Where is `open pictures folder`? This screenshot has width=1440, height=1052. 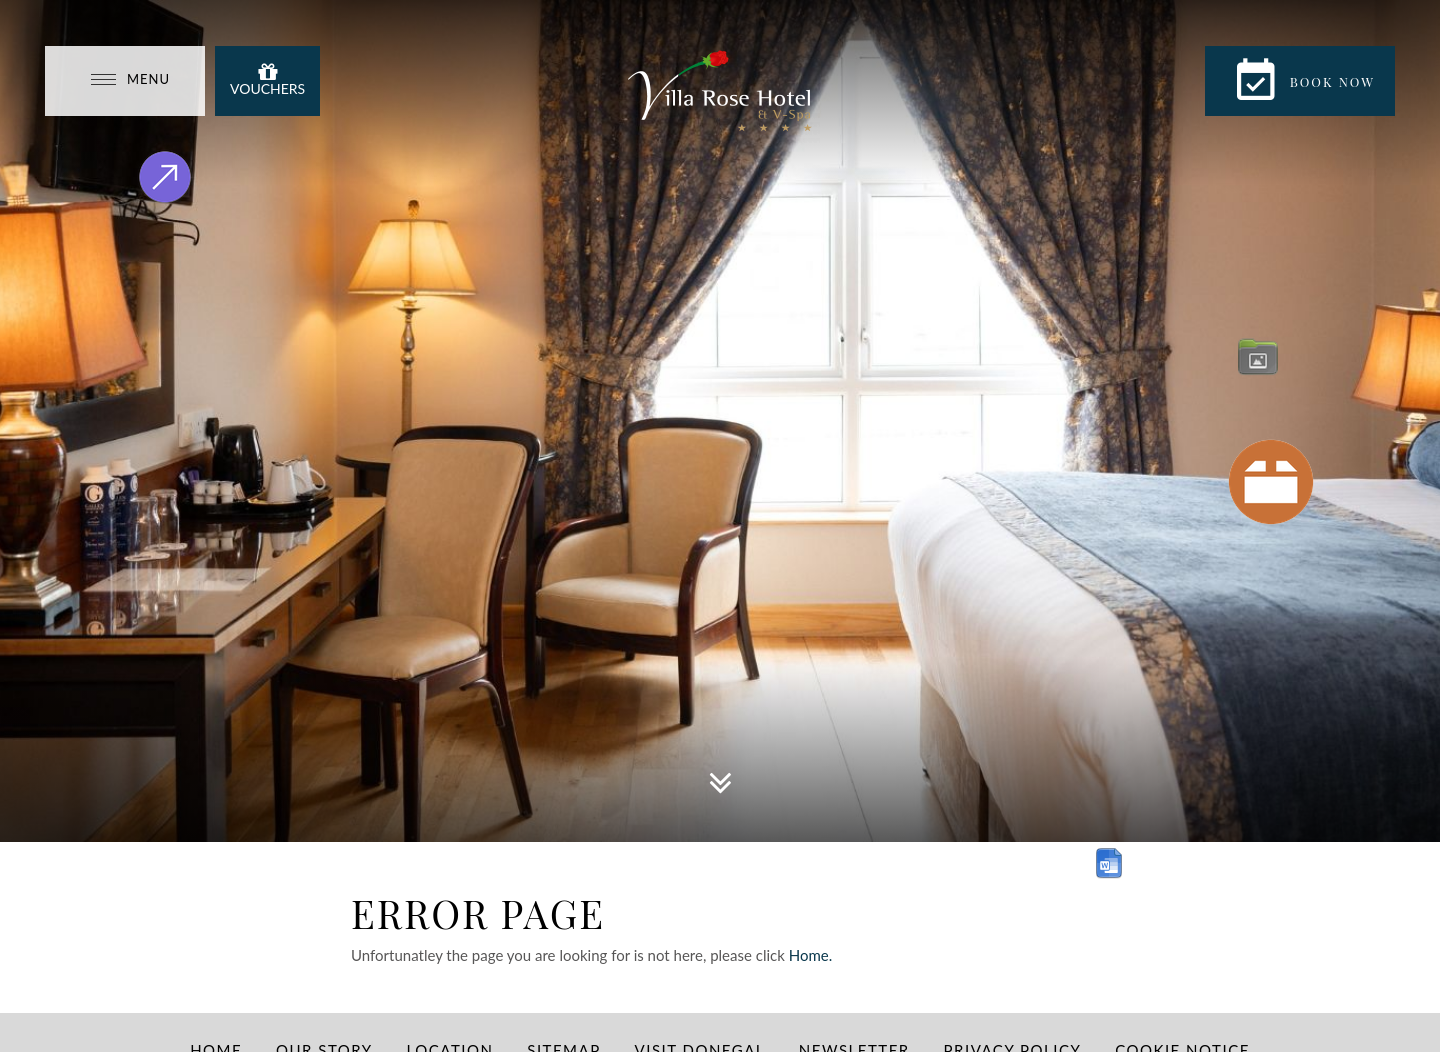
open pictures folder is located at coordinates (1258, 356).